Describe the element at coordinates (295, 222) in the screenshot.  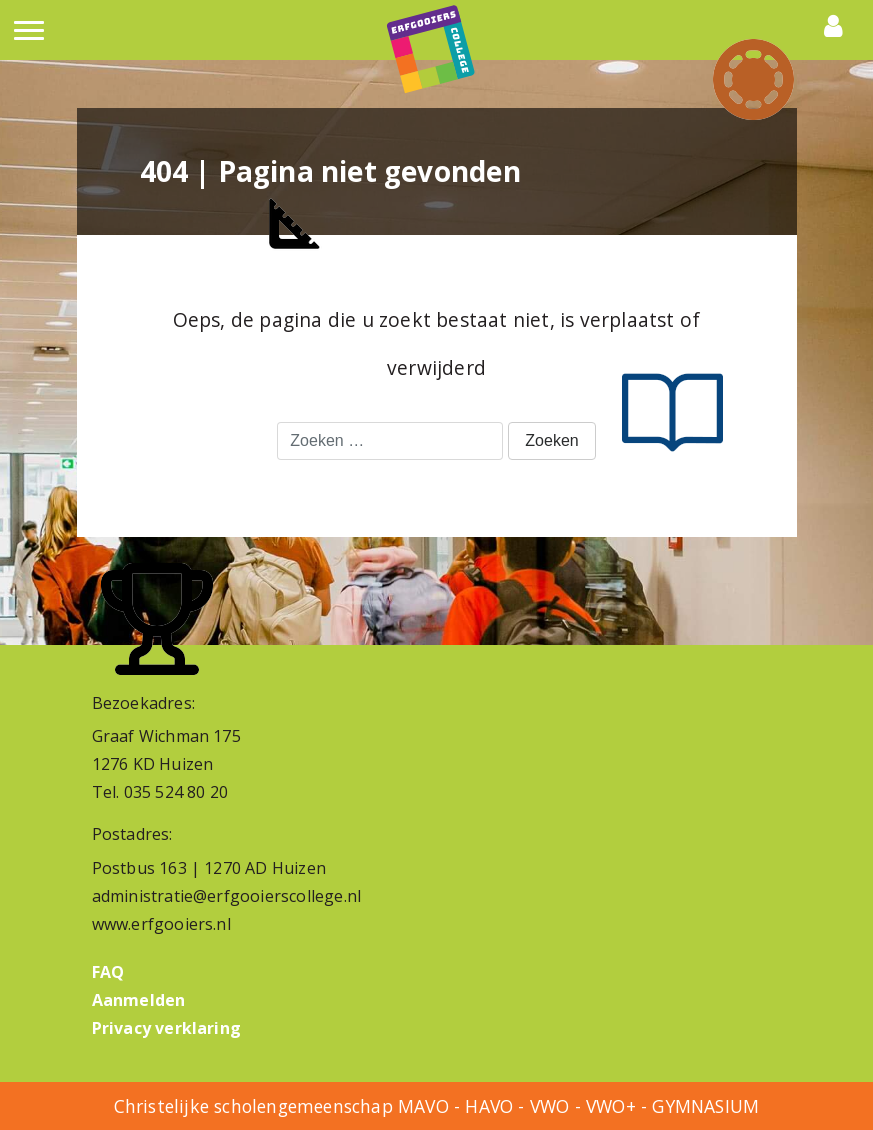
I see `measure area or square footage` at that location.